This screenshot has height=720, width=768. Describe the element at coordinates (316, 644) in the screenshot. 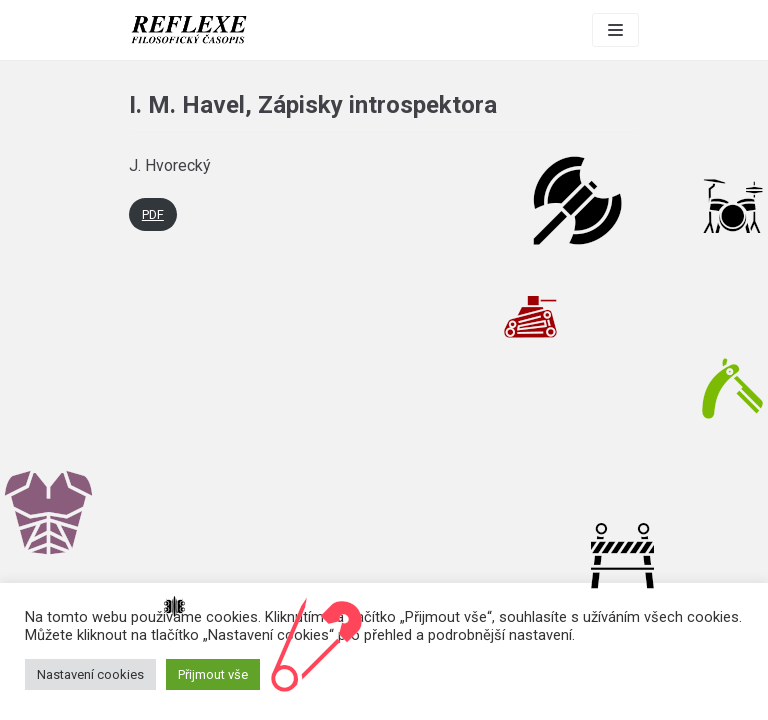

I see `safety pin tool or fastening option` at that location.